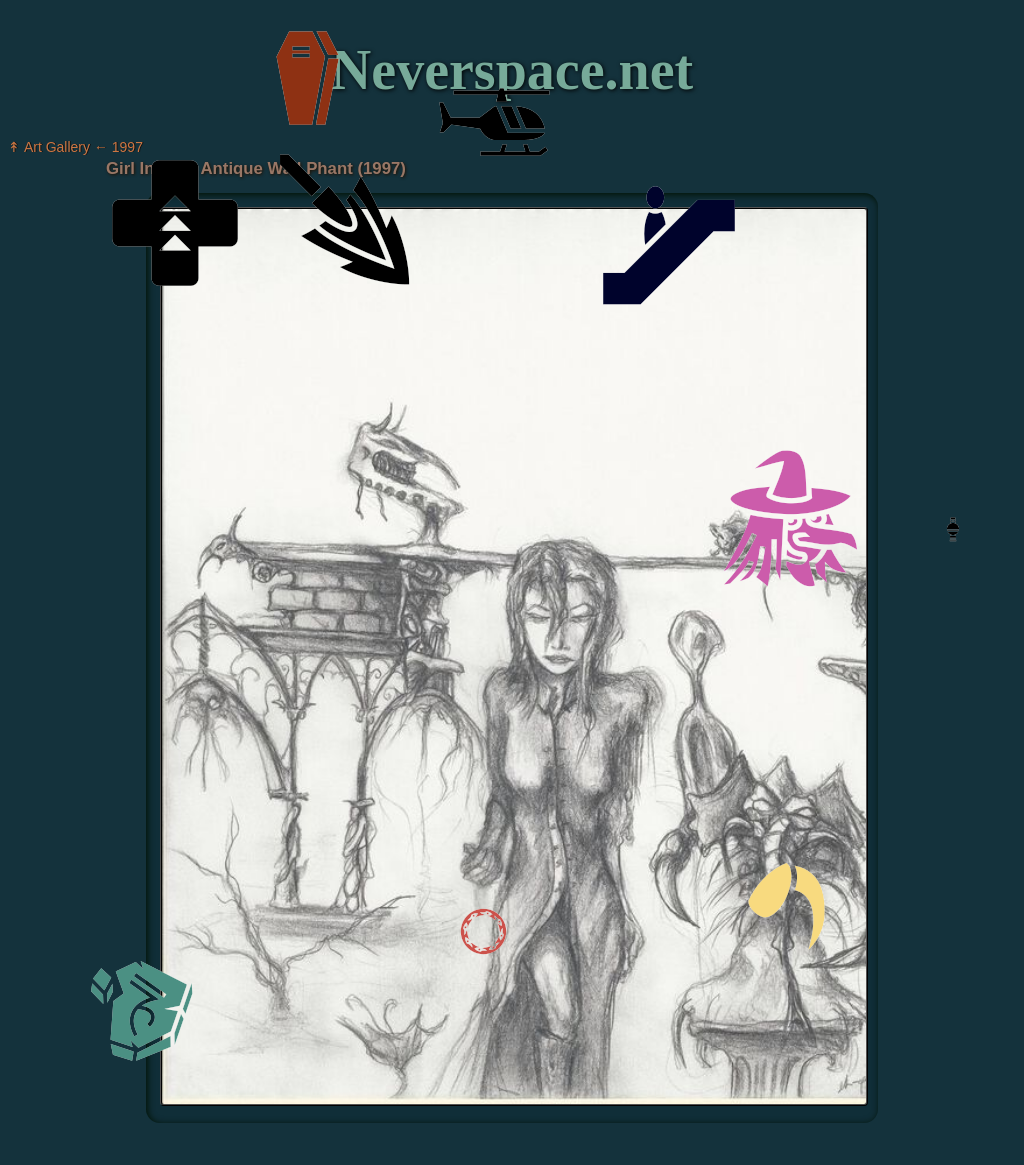 This screenshot has width=1024, height=1165. What do you see at coordinates (483, 931) in the screenshot?
I see `select chakram as your weapon` at bounding box center [483, 931].